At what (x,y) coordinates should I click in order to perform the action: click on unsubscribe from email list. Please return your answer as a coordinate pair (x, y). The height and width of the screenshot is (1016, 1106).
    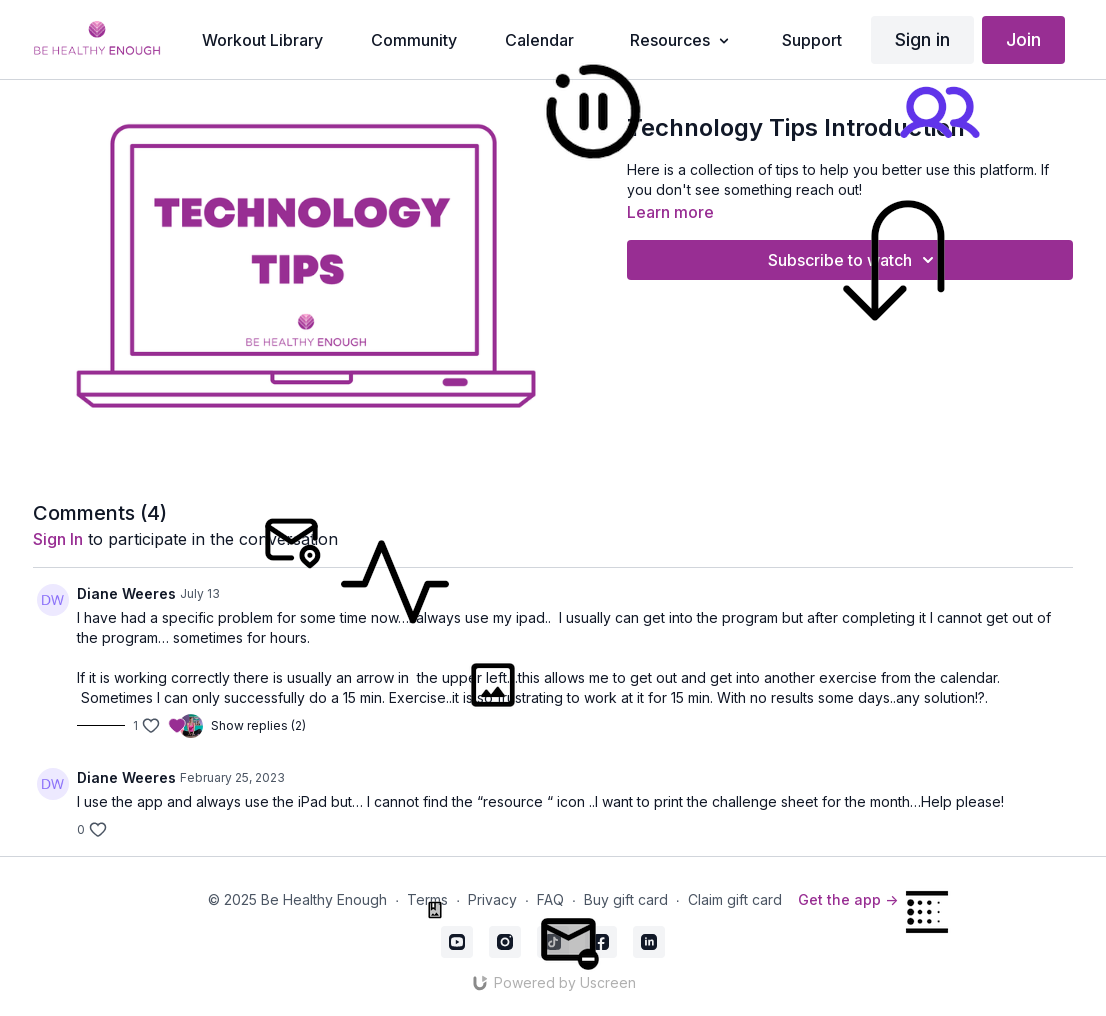
    Looking at the image, I should click on (568, 945).